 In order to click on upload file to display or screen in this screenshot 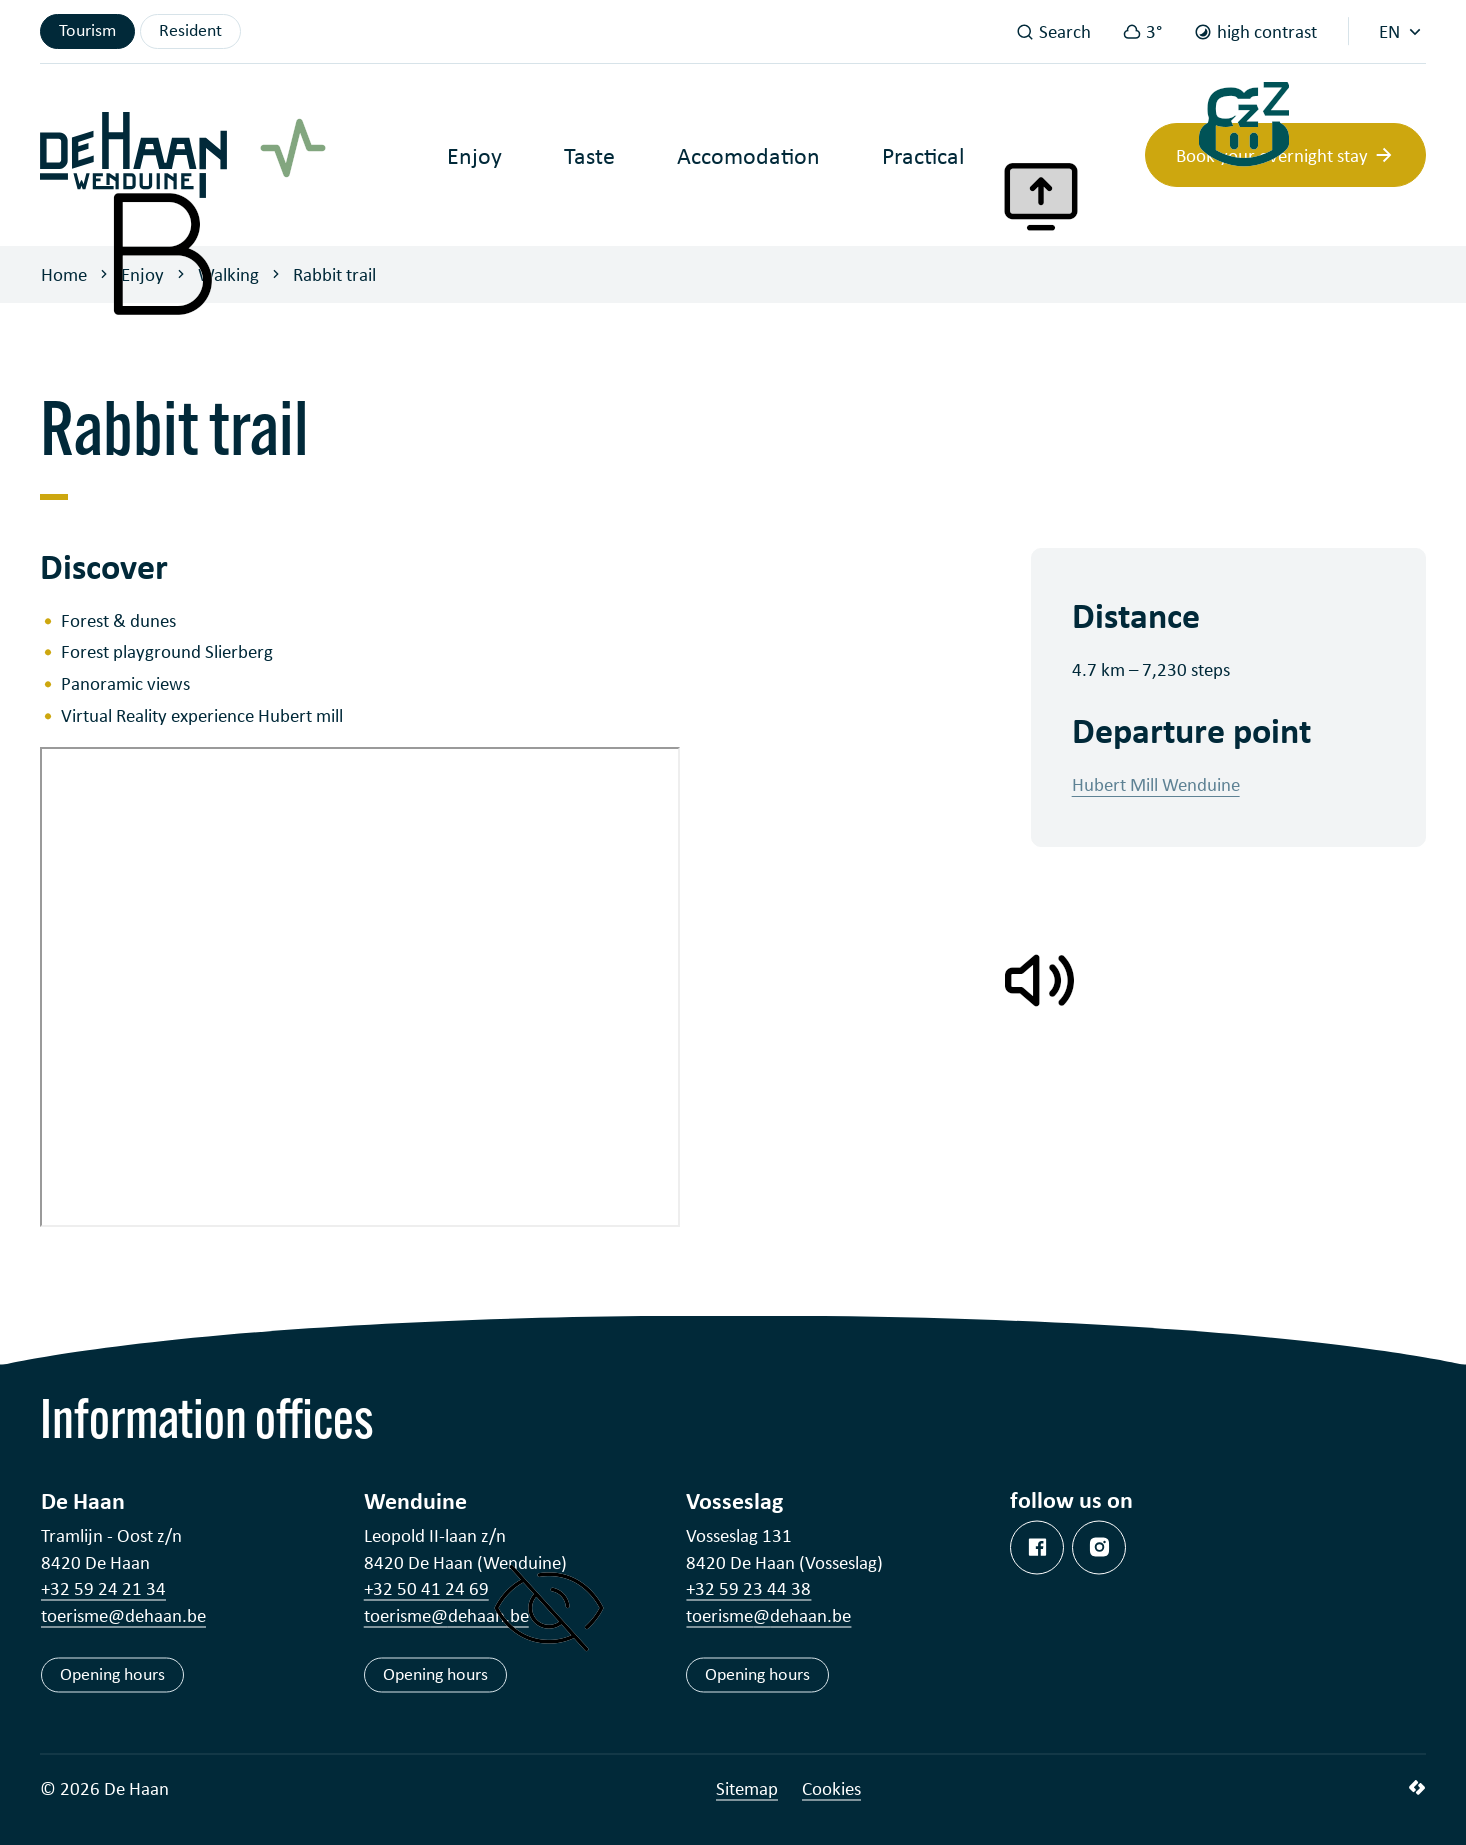, I will do `click(1041, 194)`.